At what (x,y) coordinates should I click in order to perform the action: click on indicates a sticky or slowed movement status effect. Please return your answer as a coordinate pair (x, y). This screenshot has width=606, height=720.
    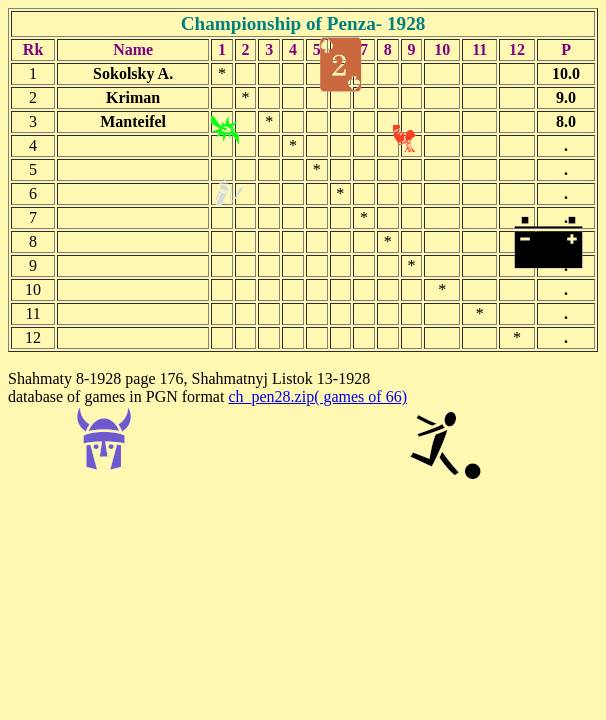
    Looking at the image, I should click on (406, 138).